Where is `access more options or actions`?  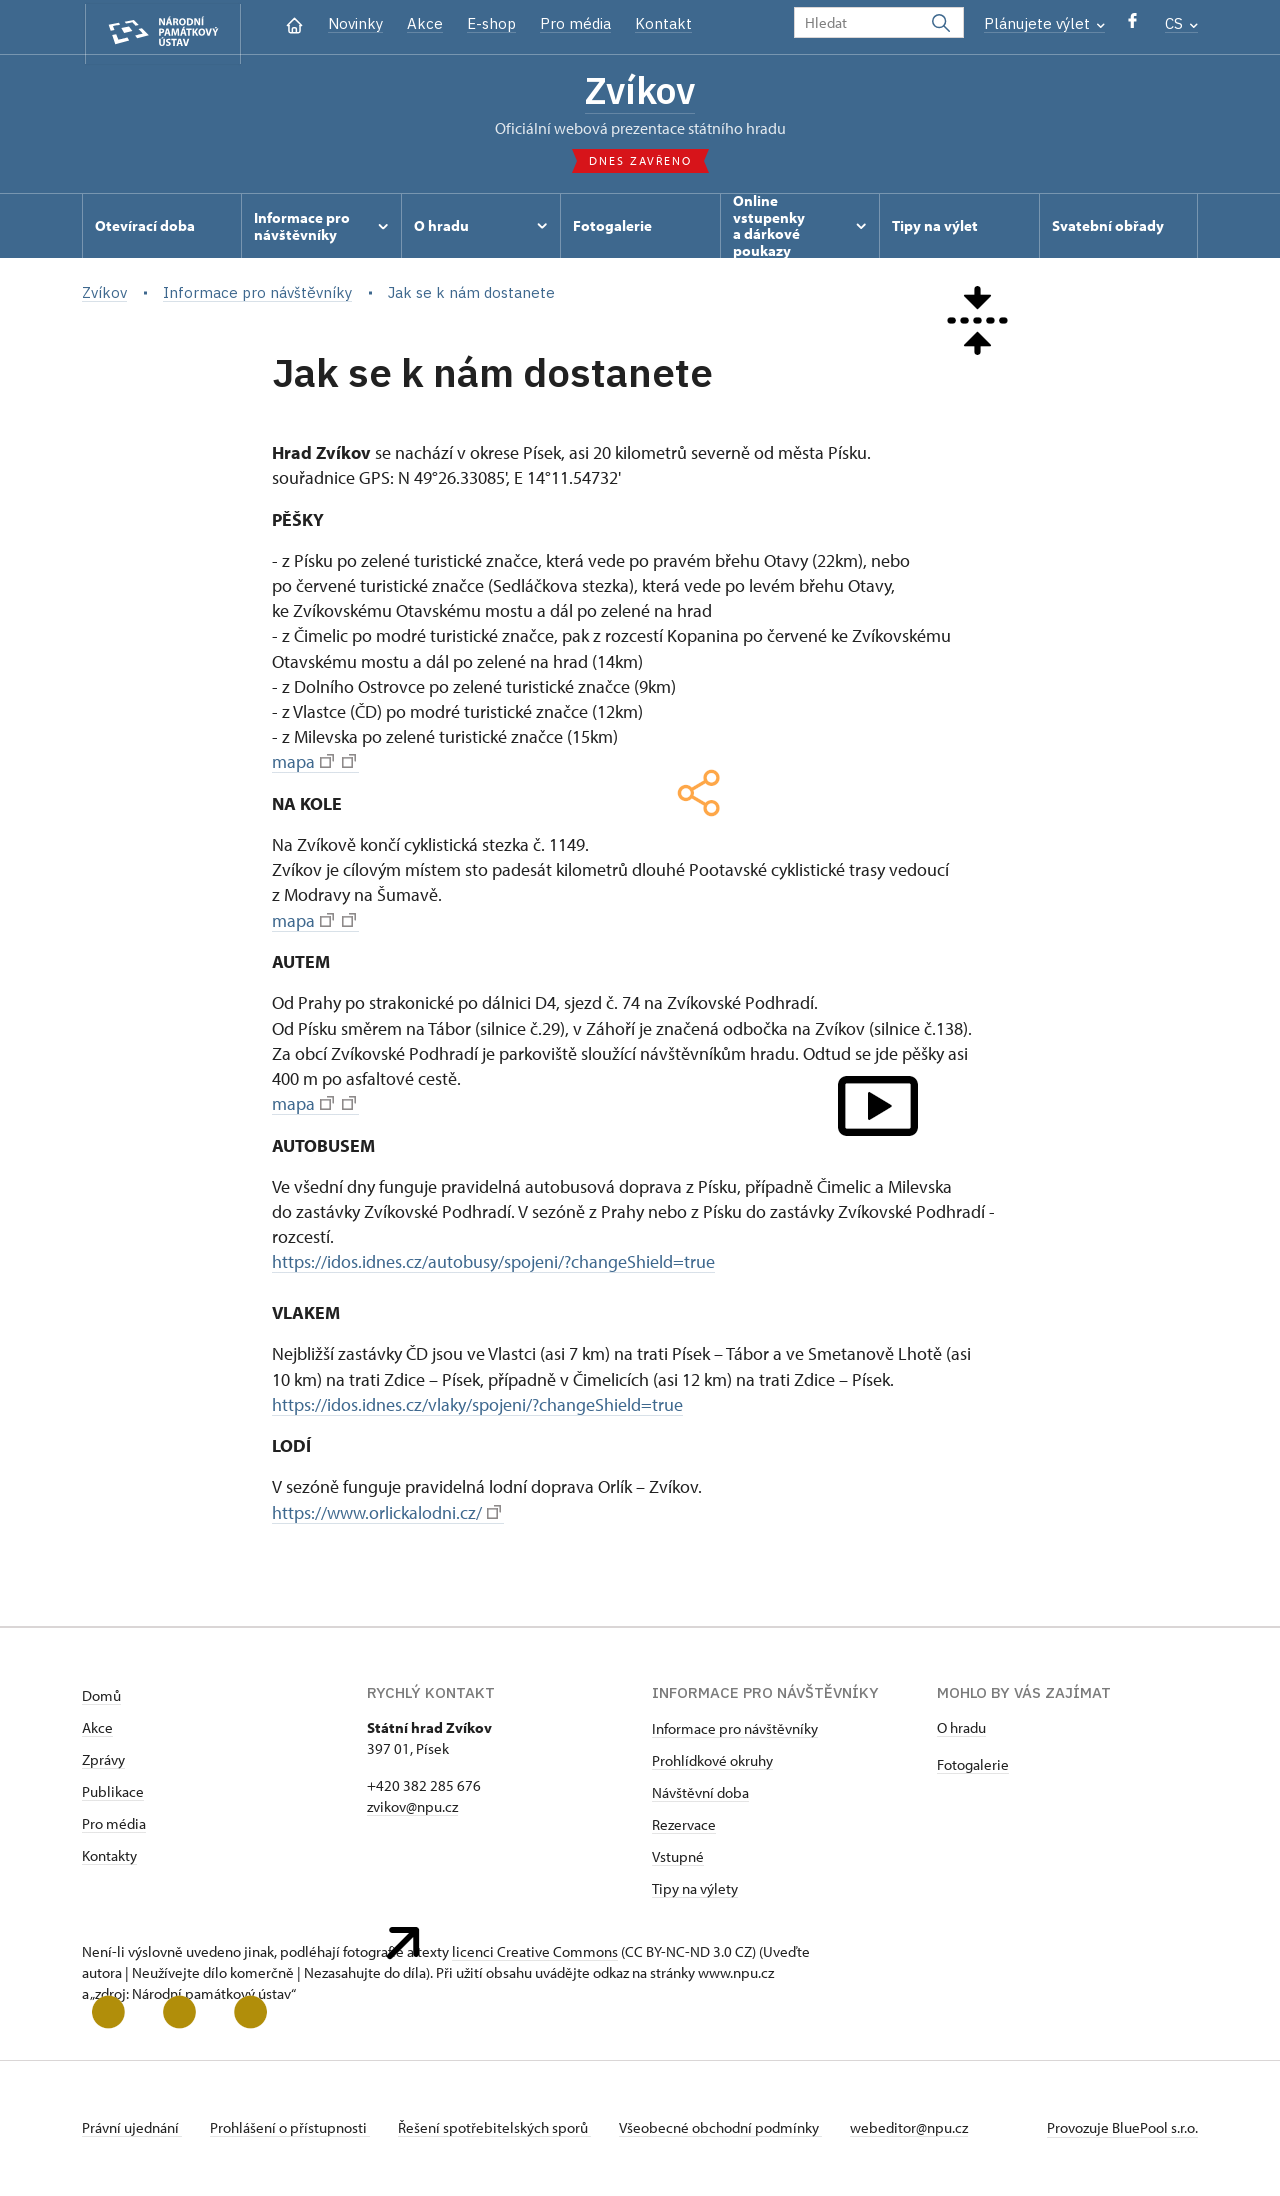 access more options or actions is located at coordinates (179, 2017).